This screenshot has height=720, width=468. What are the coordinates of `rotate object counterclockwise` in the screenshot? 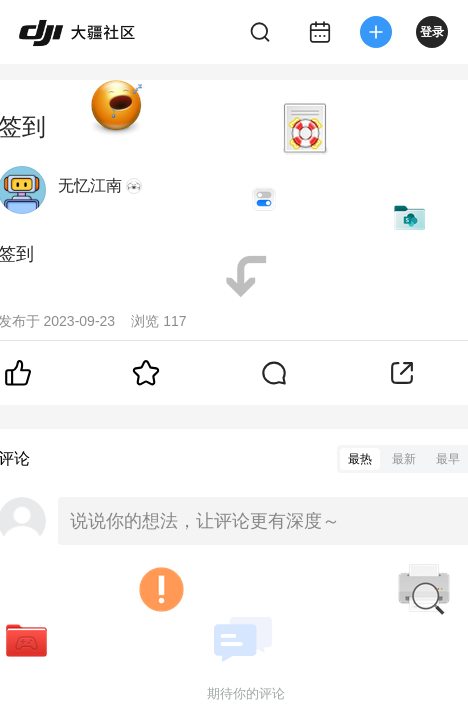 It's located at (248, 274).